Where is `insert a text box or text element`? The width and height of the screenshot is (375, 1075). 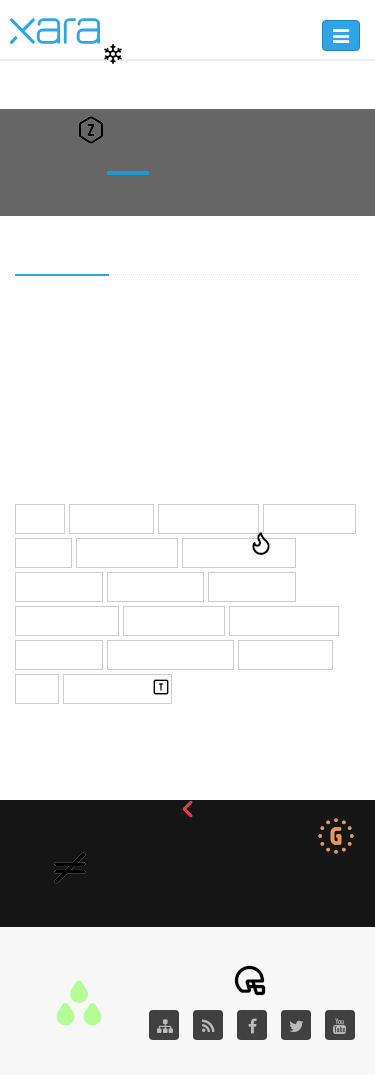
insert a text box or text element is located at coordinates (161, 687).